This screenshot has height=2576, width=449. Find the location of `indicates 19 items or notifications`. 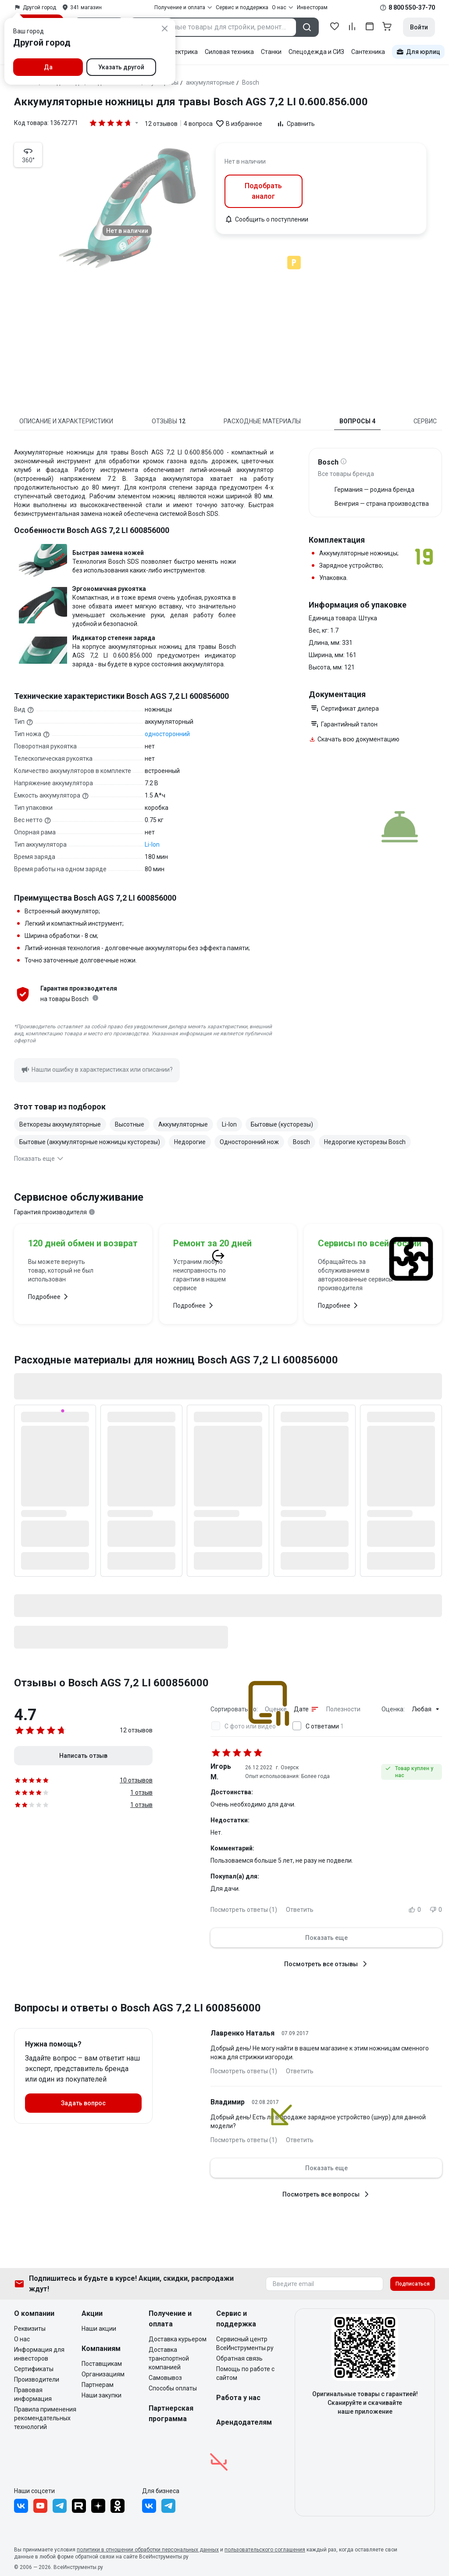

indicates 19 items or notifications is located at coordinates (423, 557).